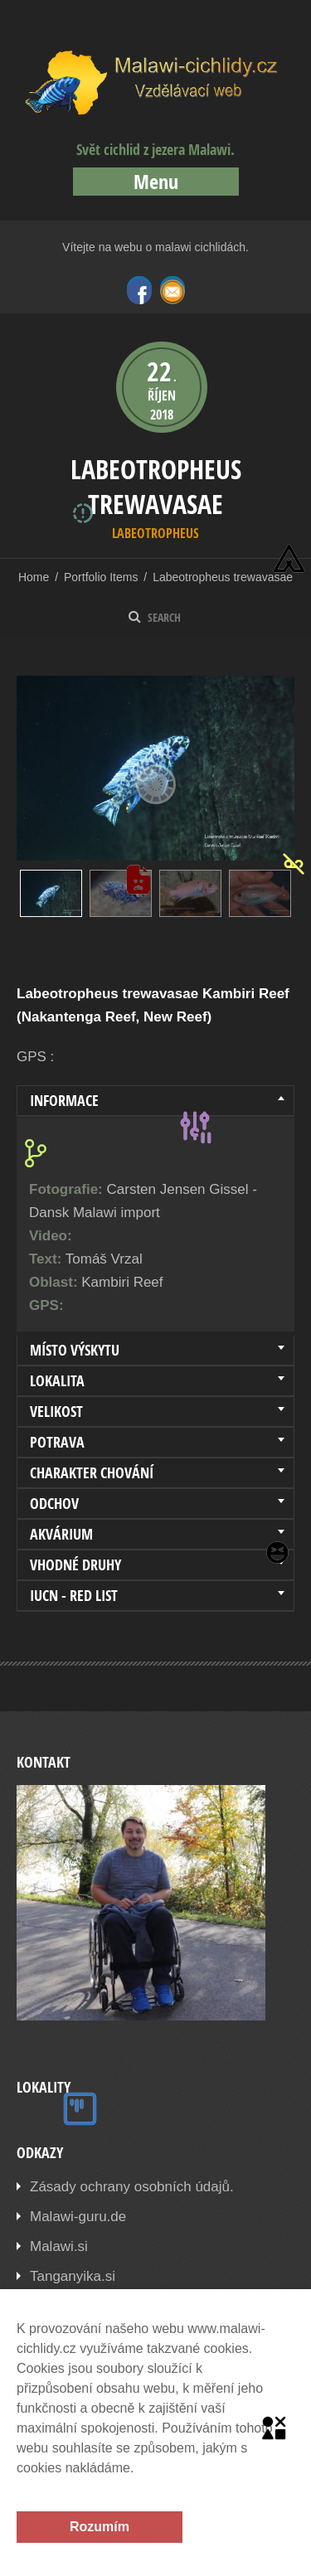  What do you see at coordinates (80, 2108) in the screenshot?
I see `align content to top-left corner` at bounding box center [80, 2108].